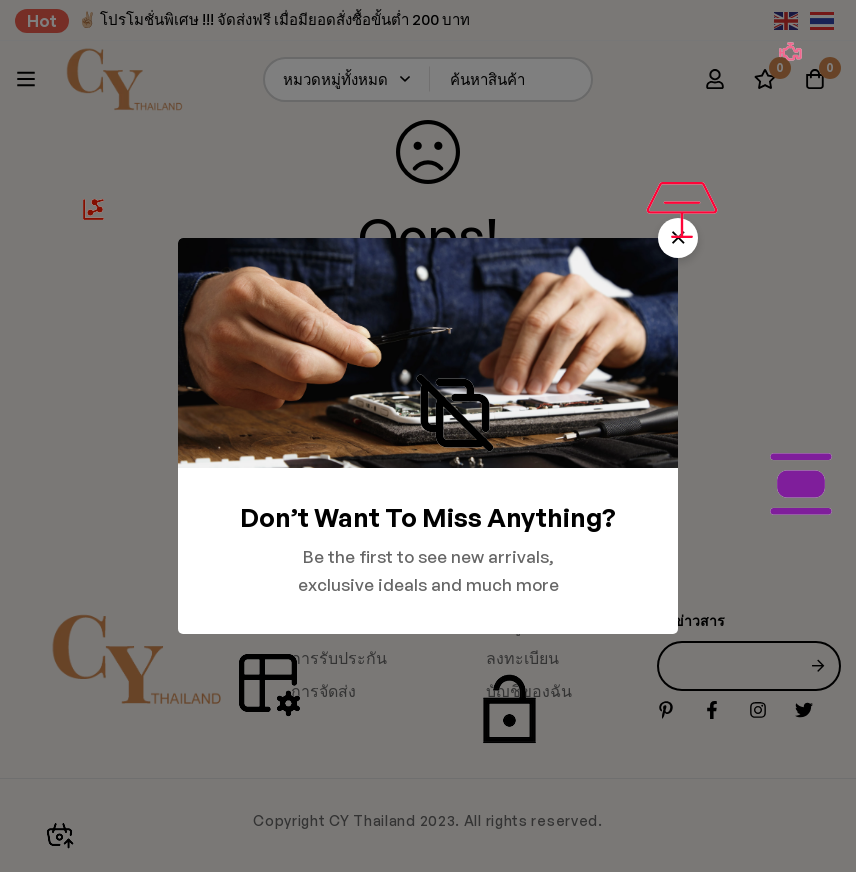  I want to click on copy function disabled or unavailable, so click(455, 413).